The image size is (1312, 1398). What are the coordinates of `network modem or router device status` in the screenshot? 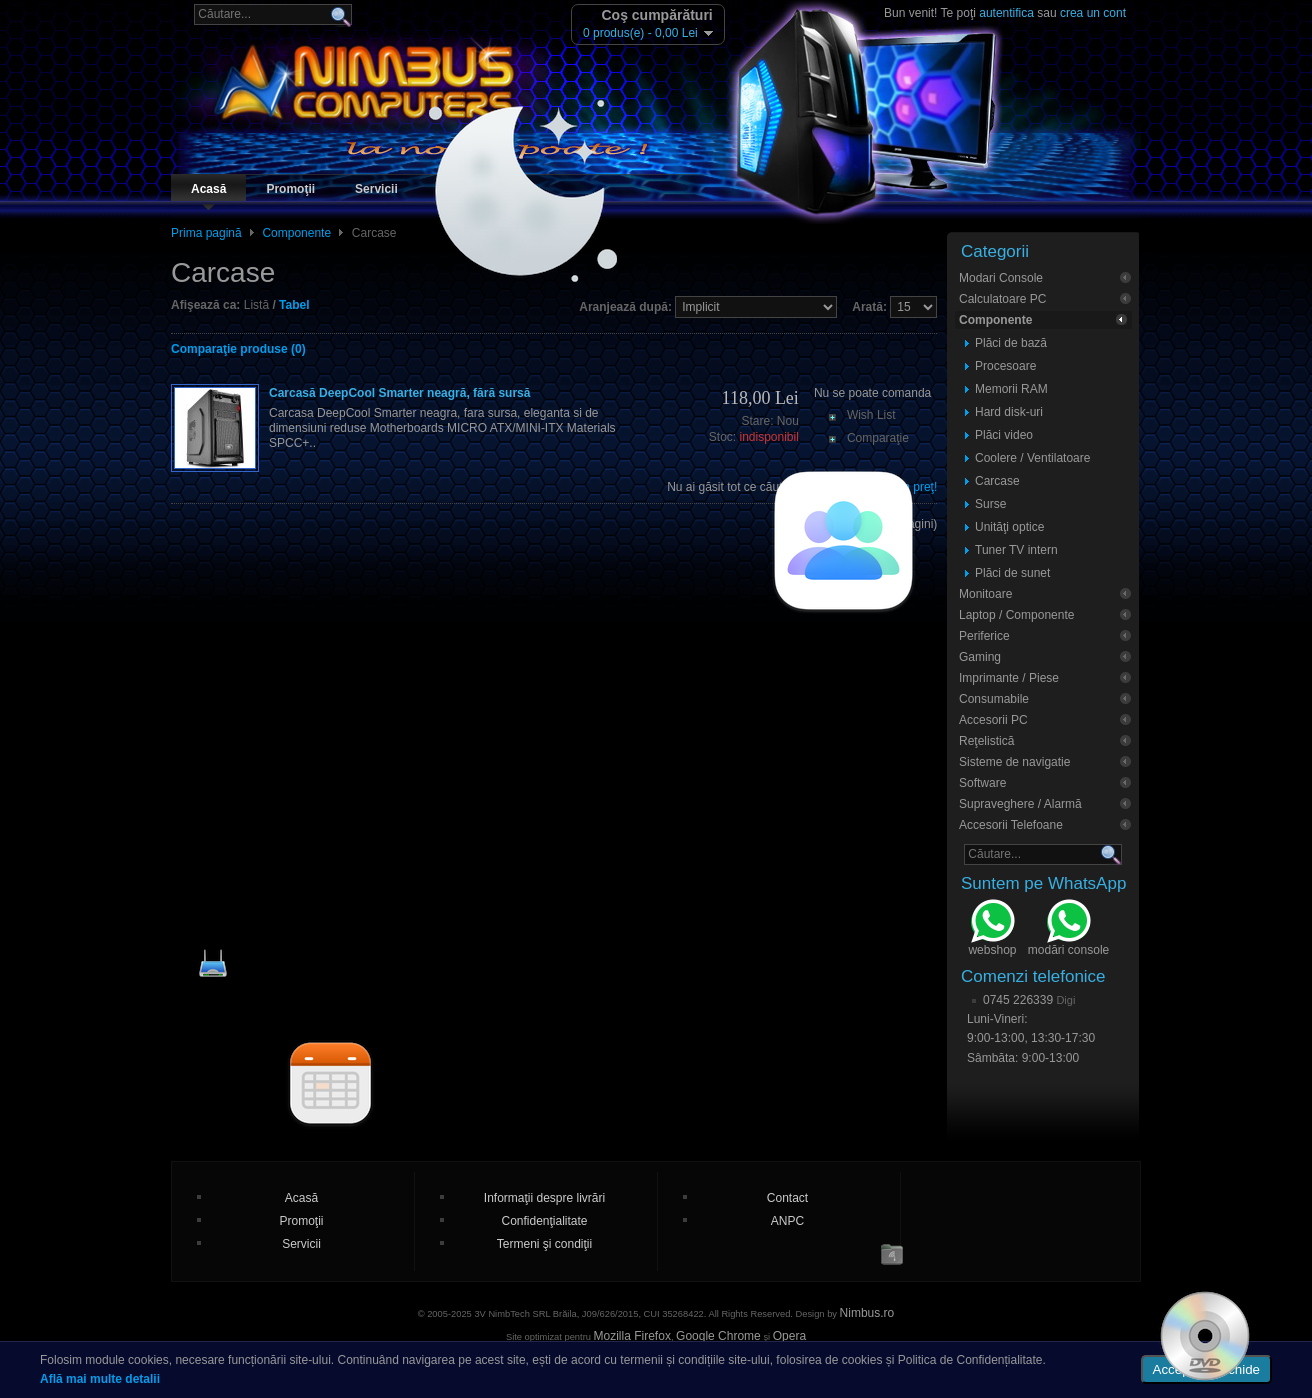 It's located at (213, 963).